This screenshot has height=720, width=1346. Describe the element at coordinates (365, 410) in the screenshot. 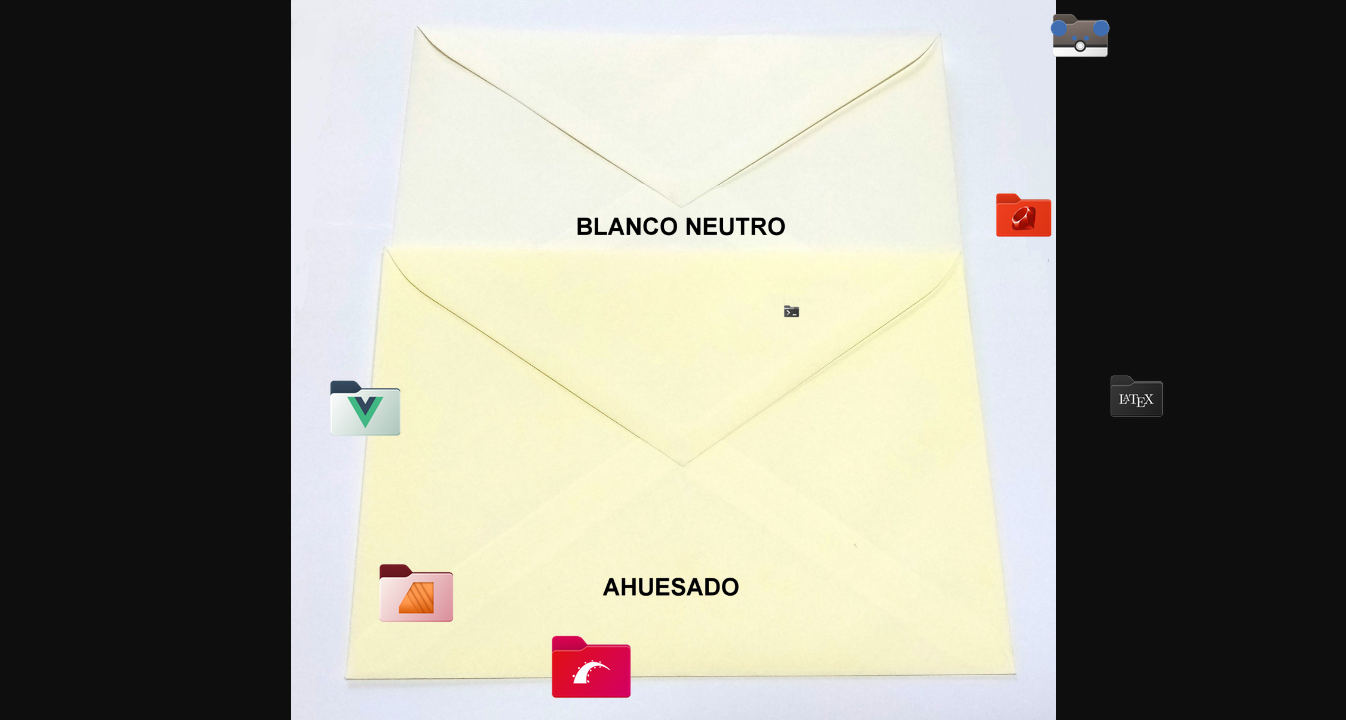

I see `open folder containing Vue.js project files` at that location.